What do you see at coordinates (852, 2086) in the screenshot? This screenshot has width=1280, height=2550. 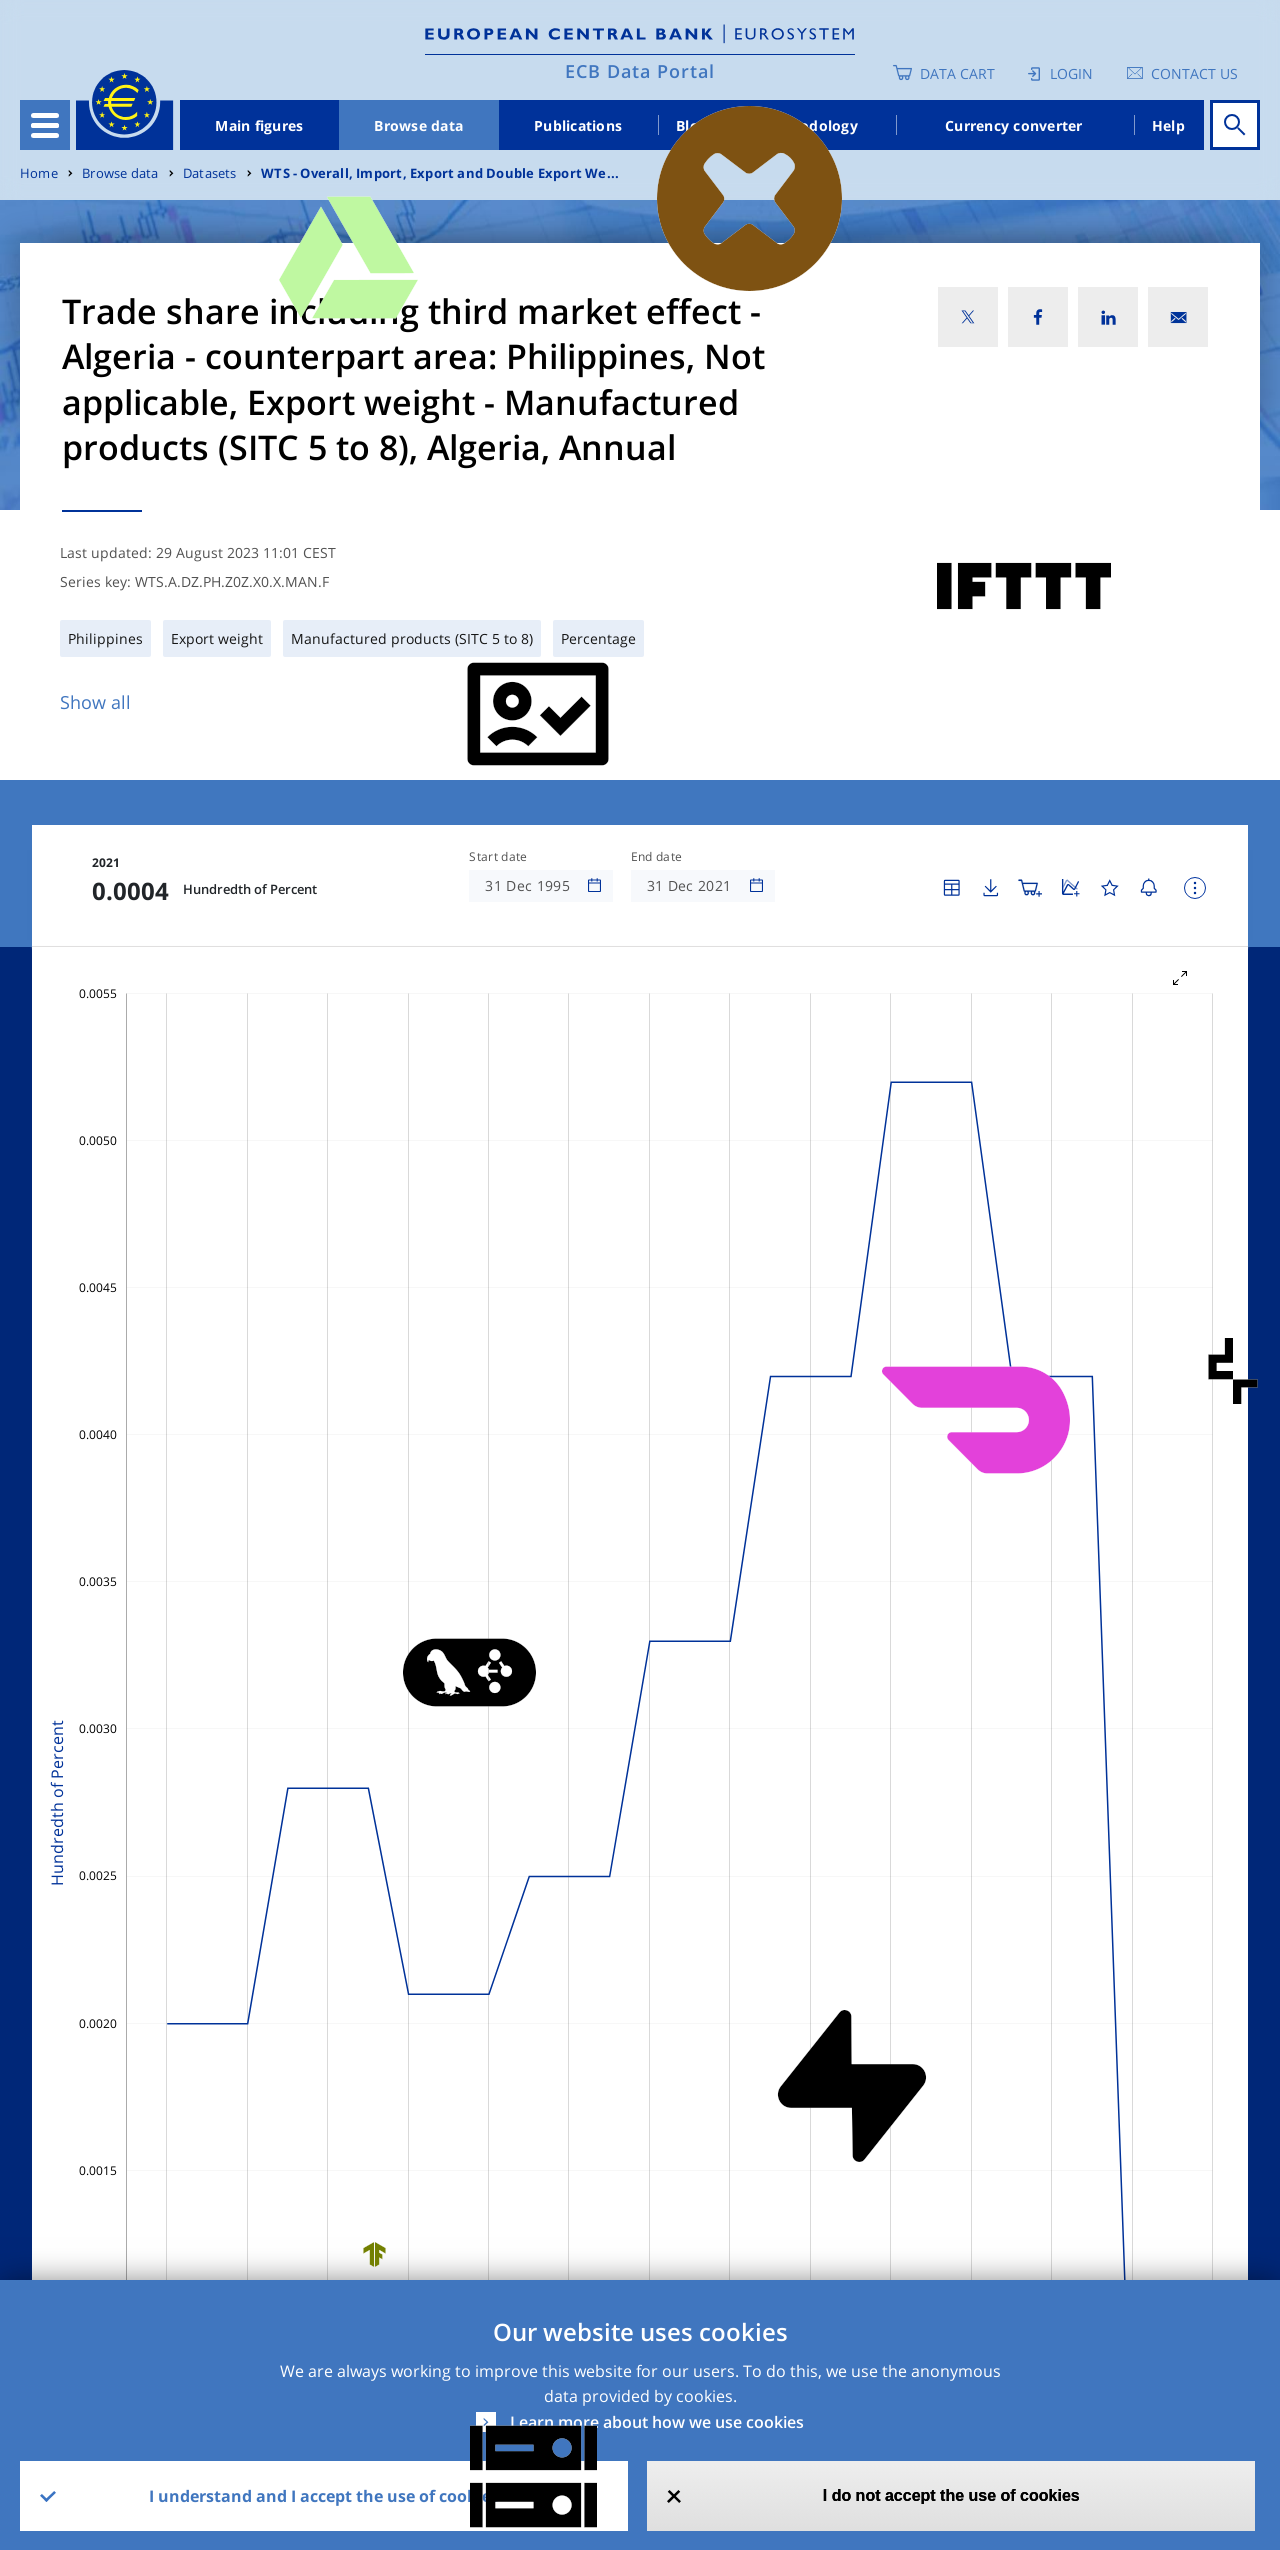 I see `supabase logo` at bounding box center [852, 2086].